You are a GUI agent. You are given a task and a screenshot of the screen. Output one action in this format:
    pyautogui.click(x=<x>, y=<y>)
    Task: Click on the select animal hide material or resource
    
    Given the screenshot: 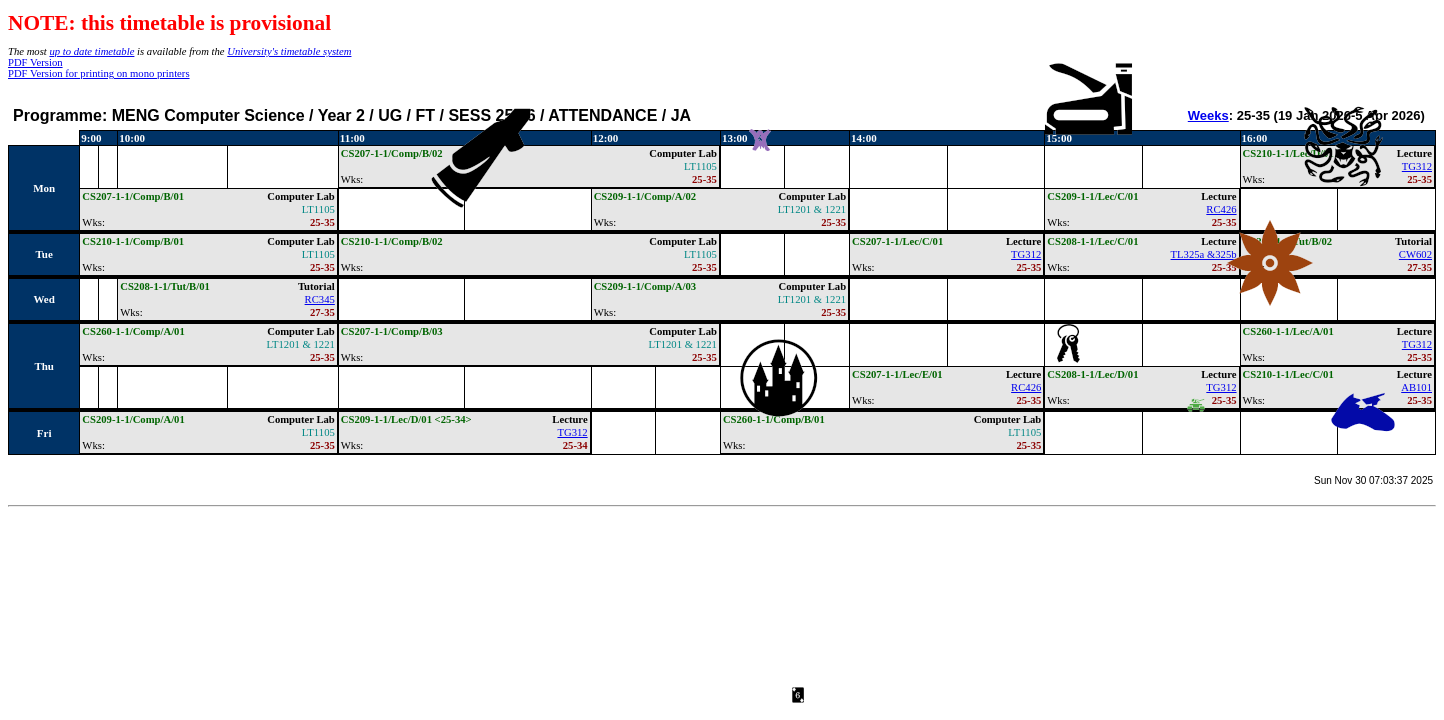 What is the action you would take?
    pyautogui.click(x=760, y=140)
    